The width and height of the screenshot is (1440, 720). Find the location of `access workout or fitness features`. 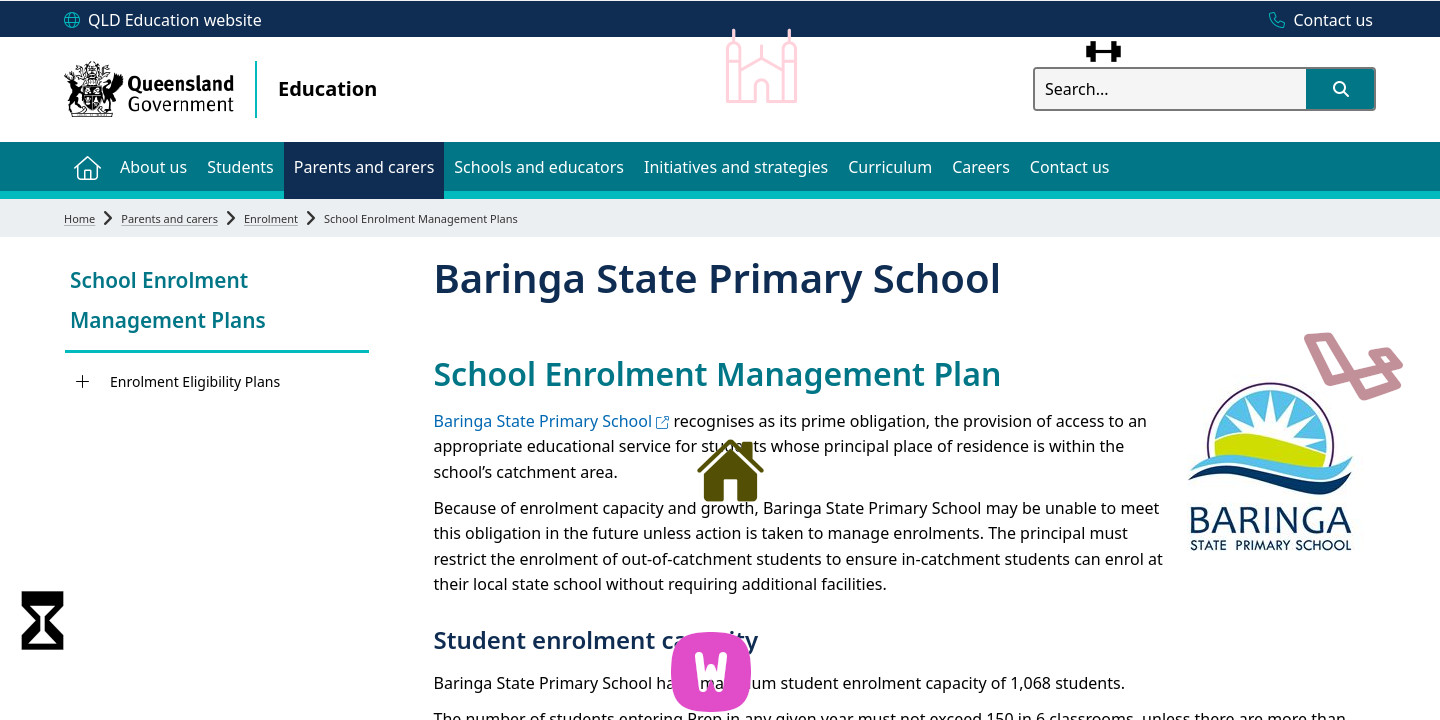

access workout or fitness features is located at coordinates (1103, 51).